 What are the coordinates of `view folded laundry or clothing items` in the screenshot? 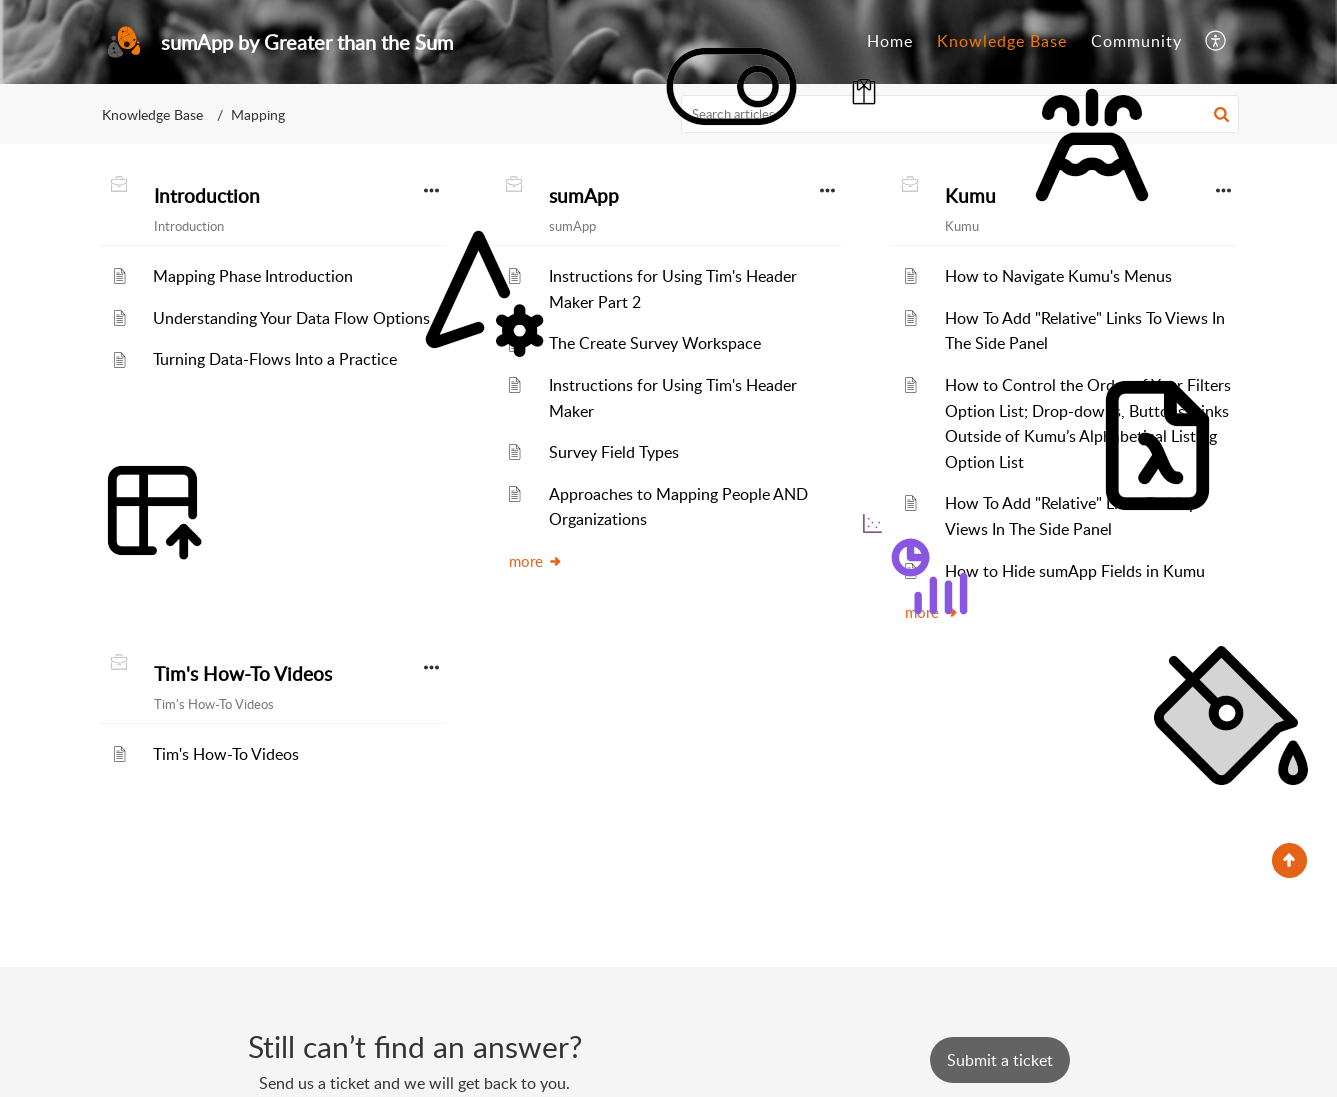 It's located at (864, 92).